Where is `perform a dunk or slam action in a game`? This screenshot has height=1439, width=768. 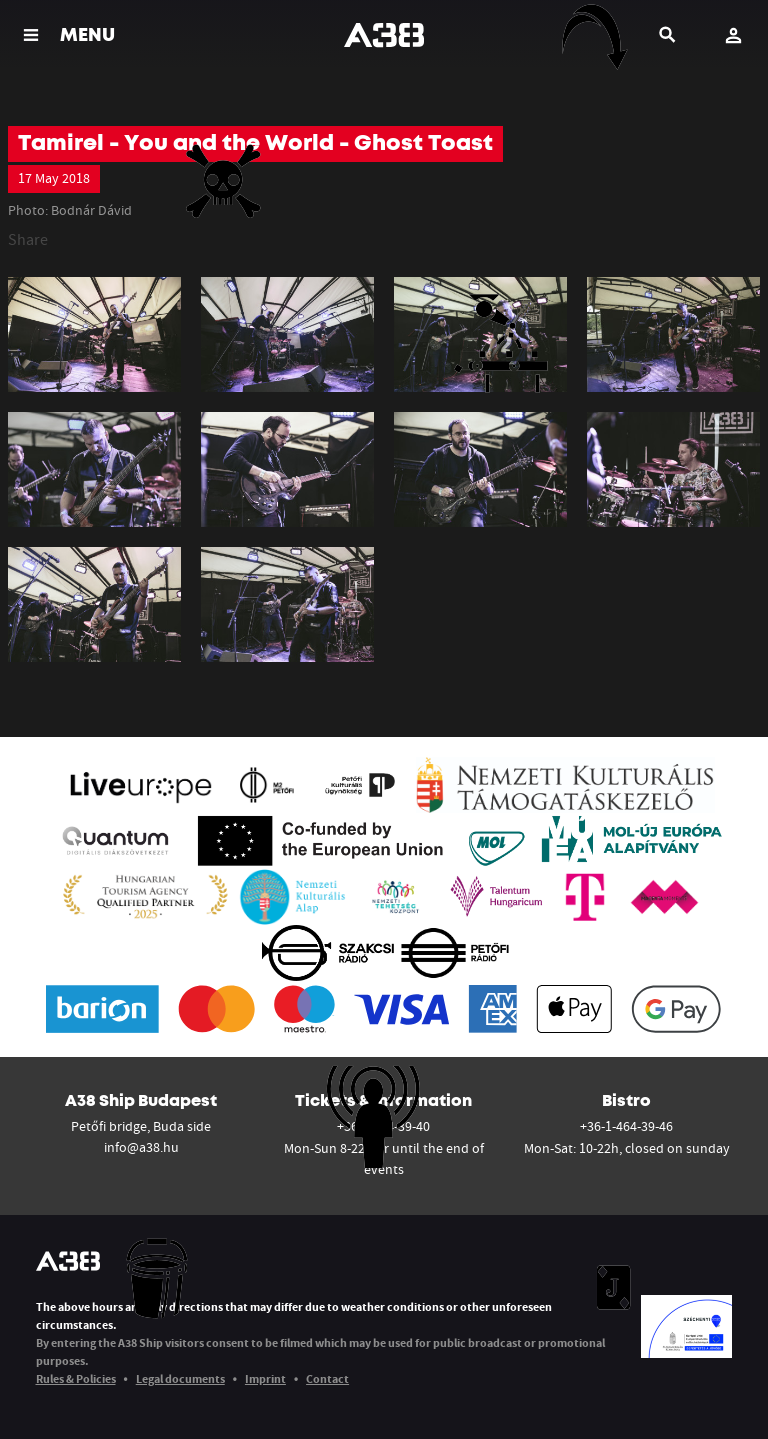 perform a dunk or slam action in a game is located at coordinates (594, 37).